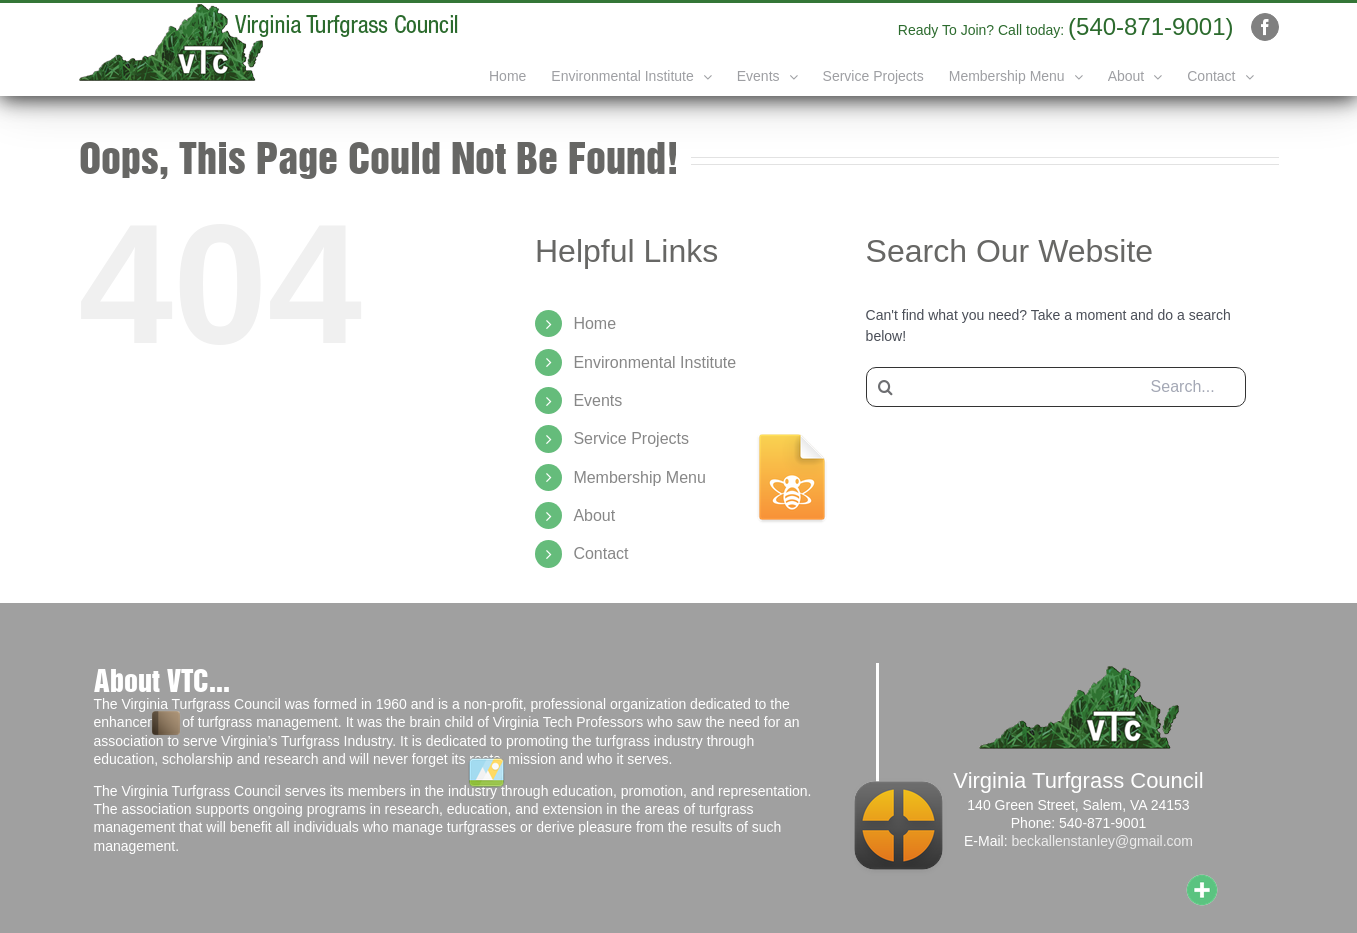 The height and width of the screenshot is (933, 1357). What do you see at coordinates (486, 772) in the screenshot?
I see `open graphics or image editing applications` at bounding box center [486, 772].